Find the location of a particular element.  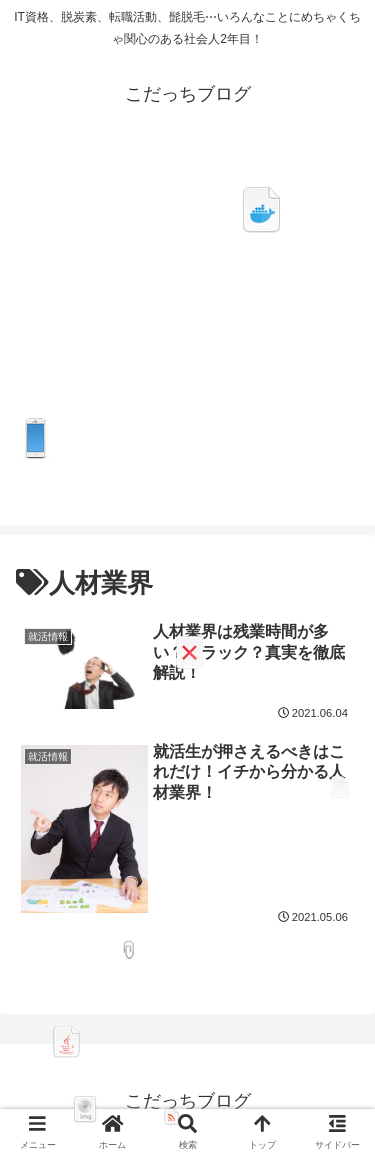

an RSS feed file or document is located at coordinates (171, 1116).